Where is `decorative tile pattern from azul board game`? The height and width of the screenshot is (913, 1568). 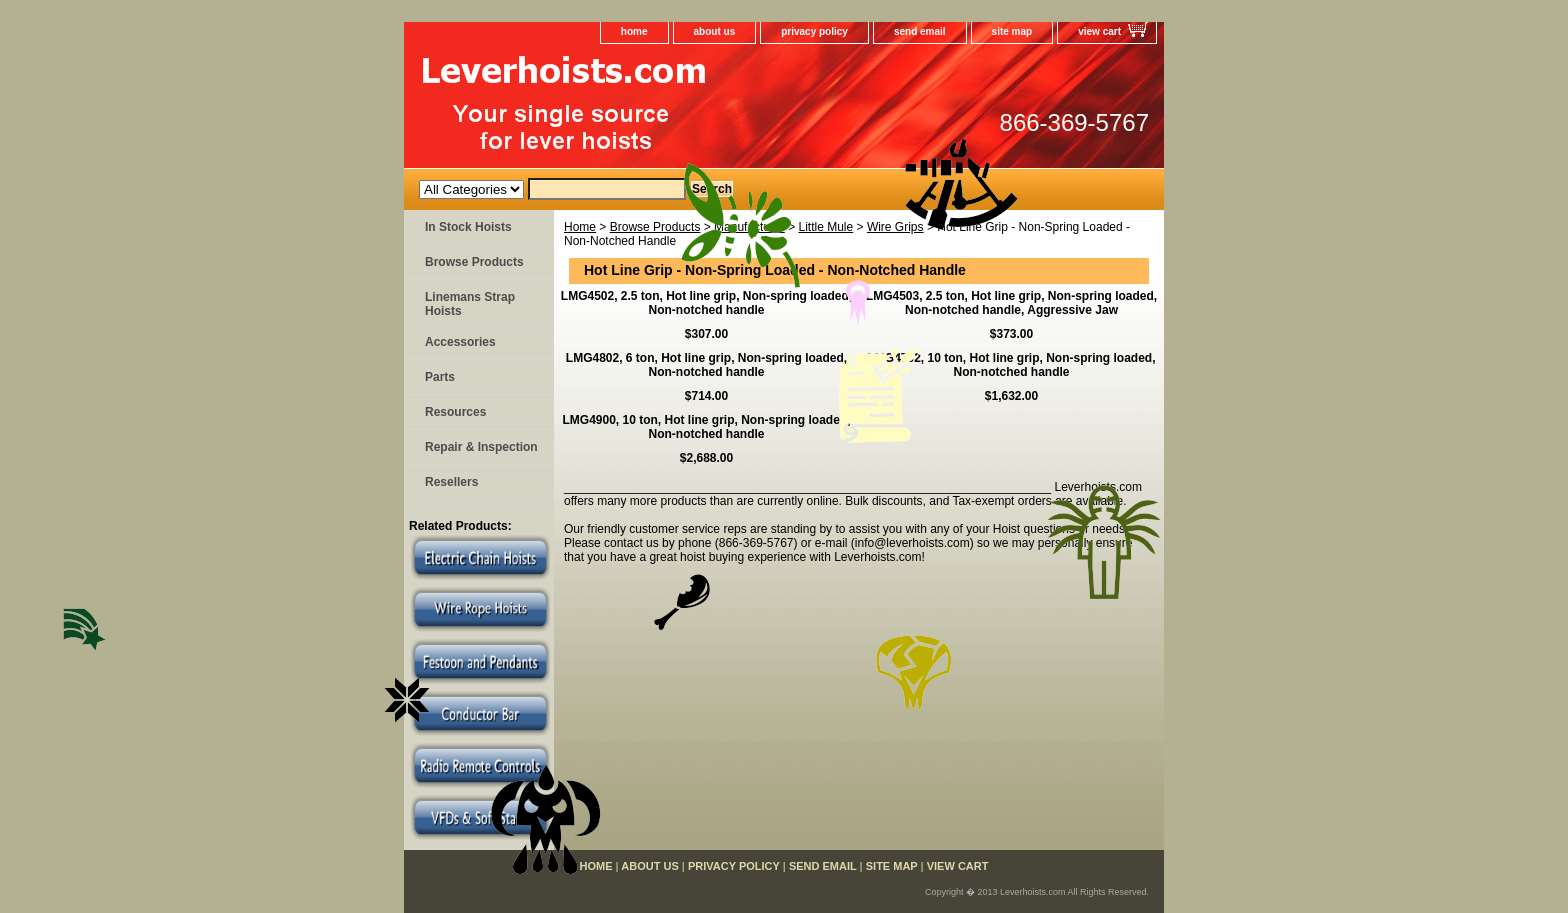
decorative tile pattern from azul board game is located at coordinates (407, 700).